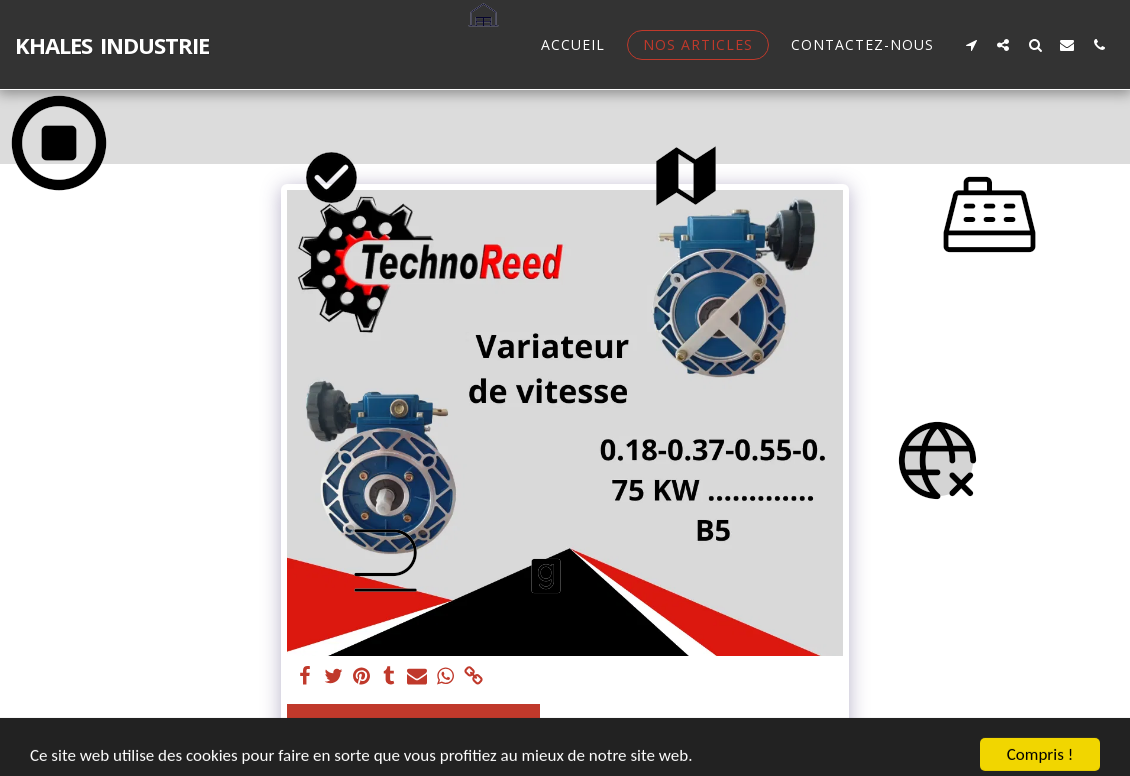 This screenshot has height=776, width=1130. I want to click on open point of sale system, so click(989, 219).